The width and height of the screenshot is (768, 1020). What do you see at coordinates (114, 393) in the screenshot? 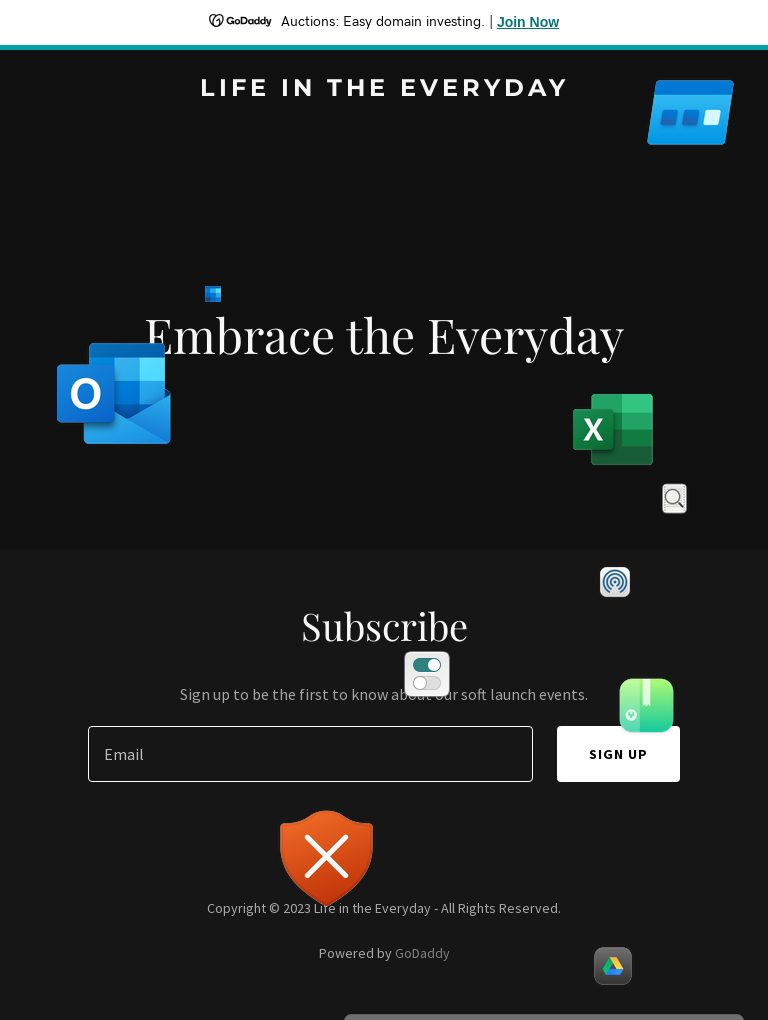
I see `open Microsoft Outlook email app` at bounding box center [114, 393].